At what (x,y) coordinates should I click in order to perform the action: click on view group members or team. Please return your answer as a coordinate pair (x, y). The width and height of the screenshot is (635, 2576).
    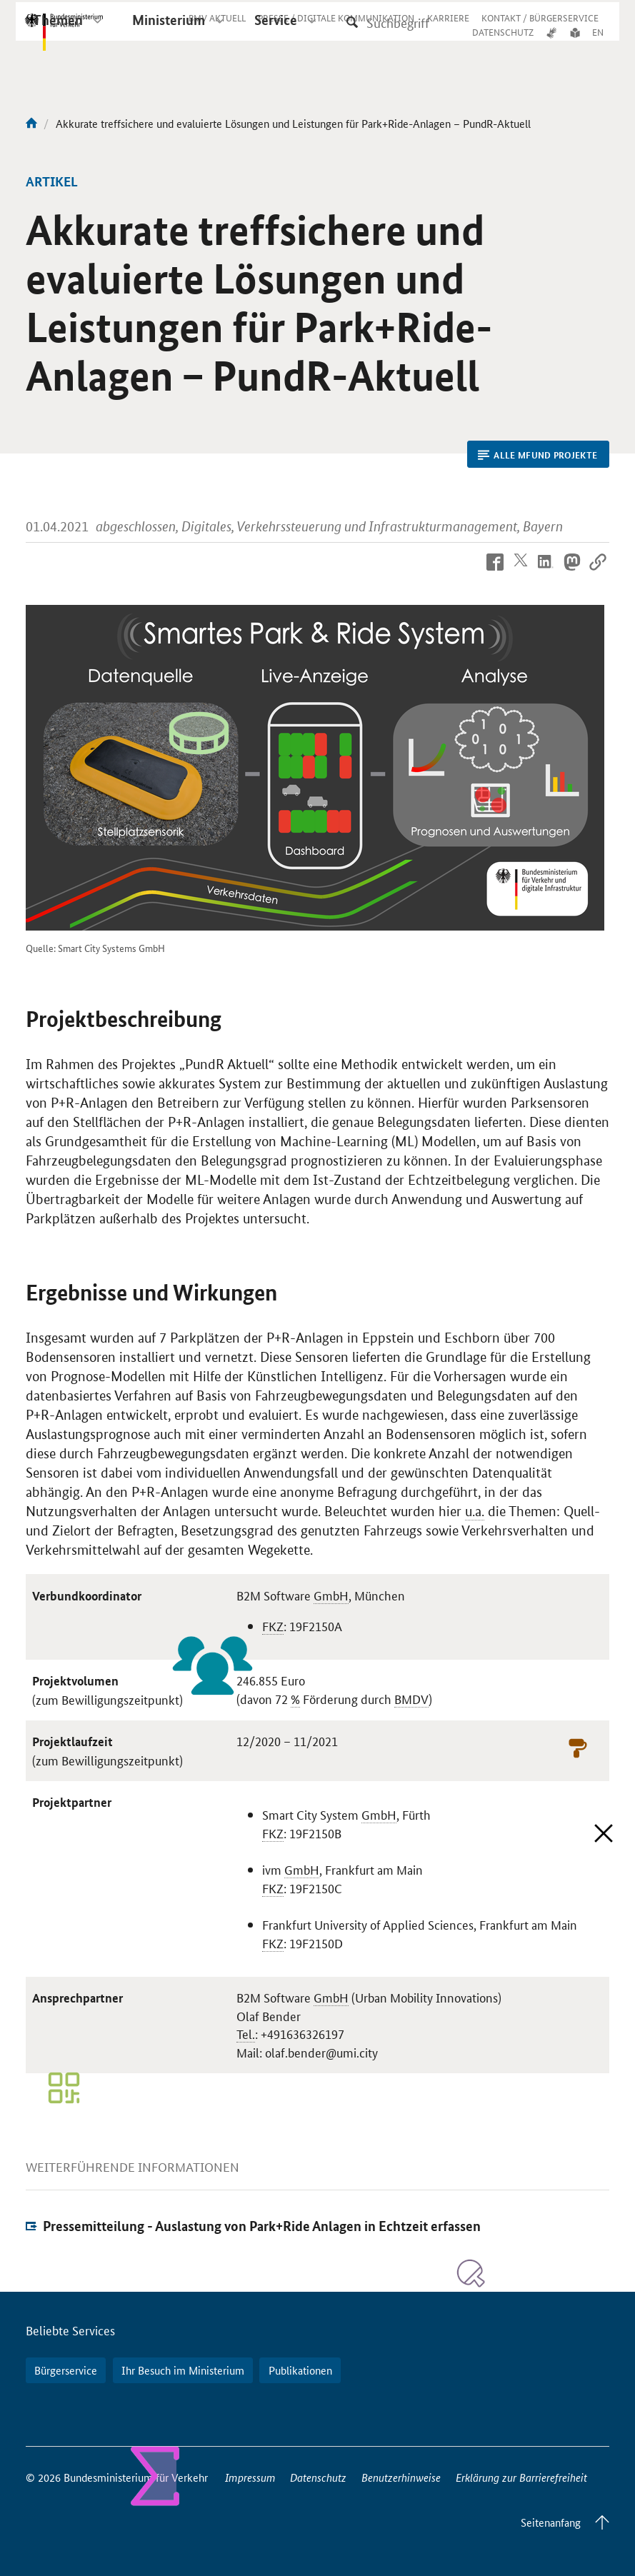
    Looking at the image, I should click on (212, 1663).